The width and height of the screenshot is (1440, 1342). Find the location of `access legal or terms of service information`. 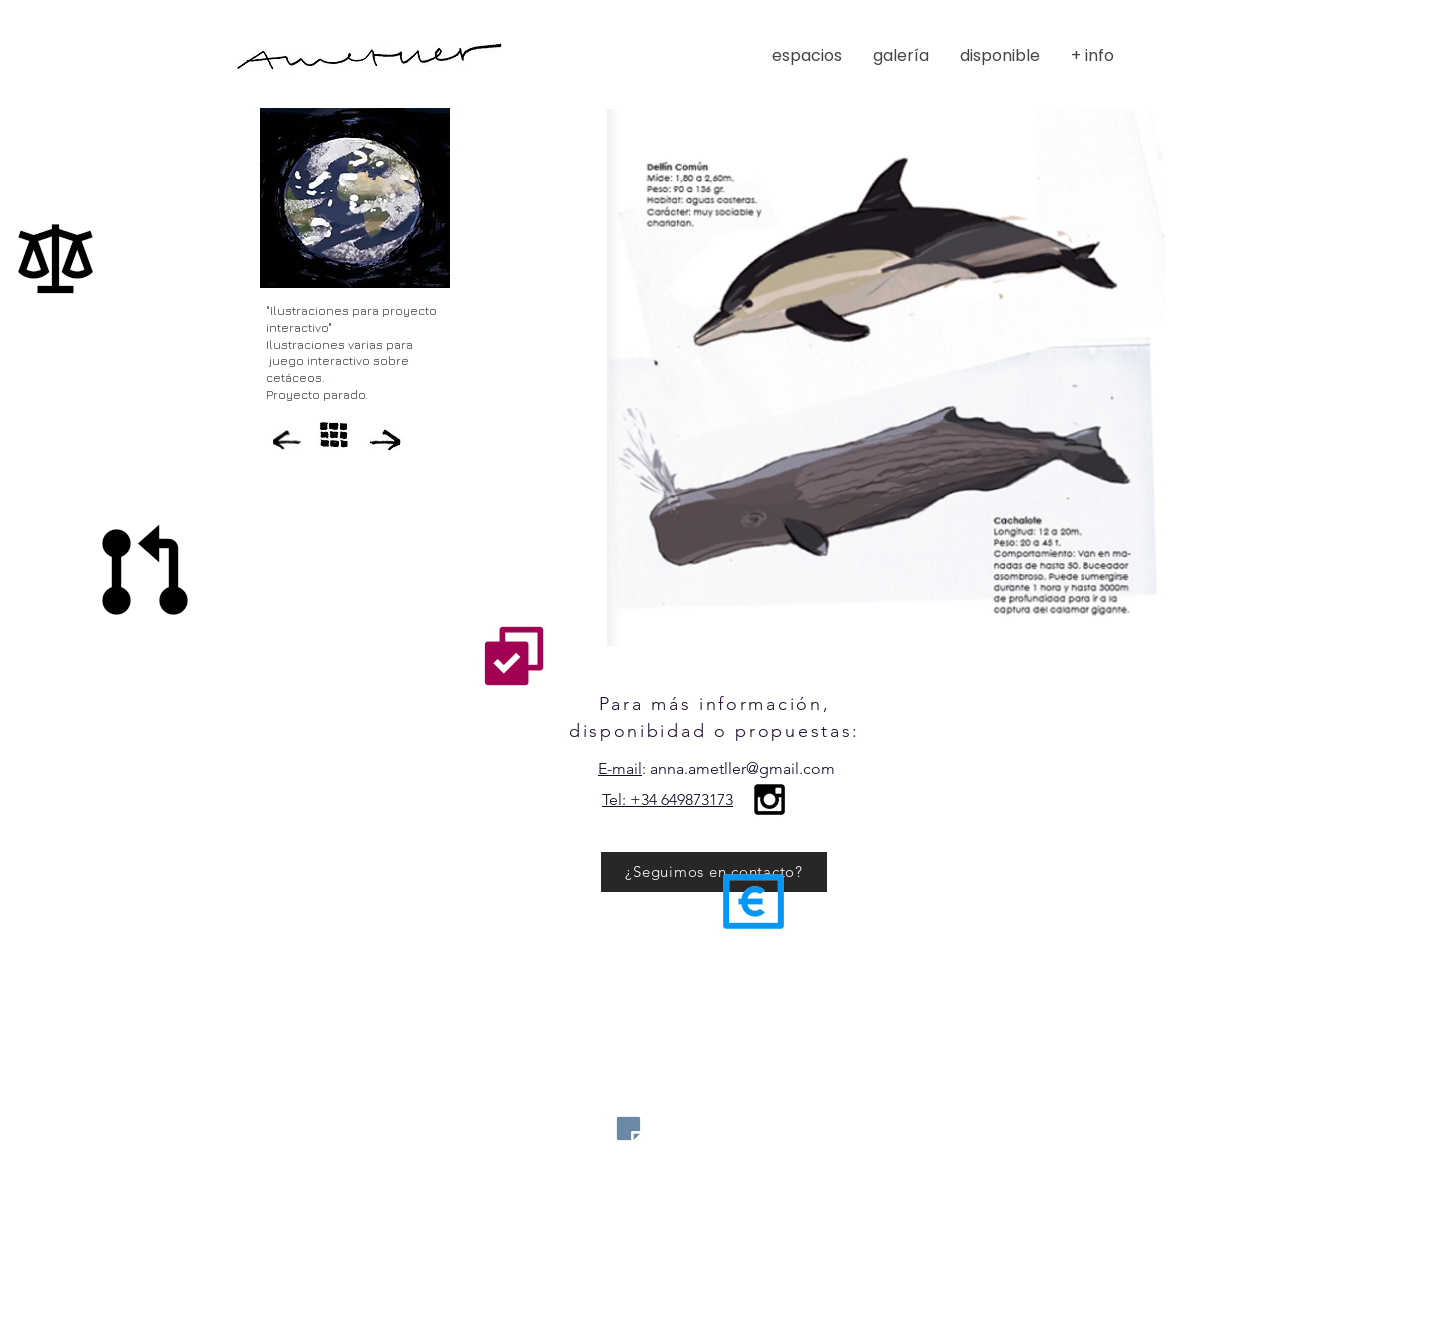

access legal or terms of service information is located at coordinates (55, 260).